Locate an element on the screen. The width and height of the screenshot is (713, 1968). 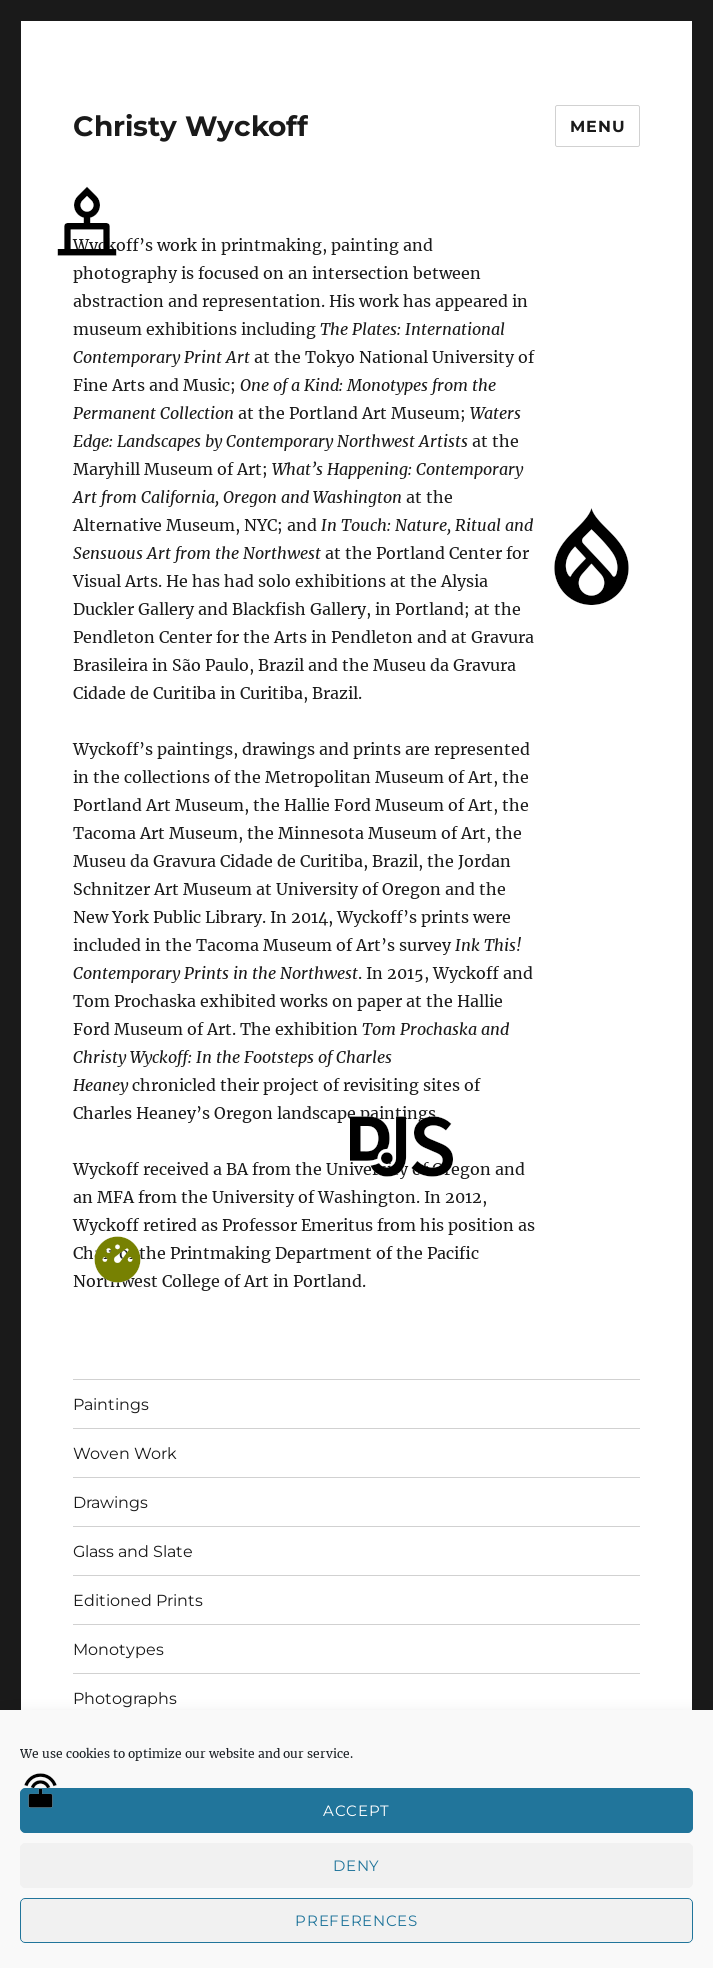
access candle or ambient lighting settings is located at coordinates (87, 223).